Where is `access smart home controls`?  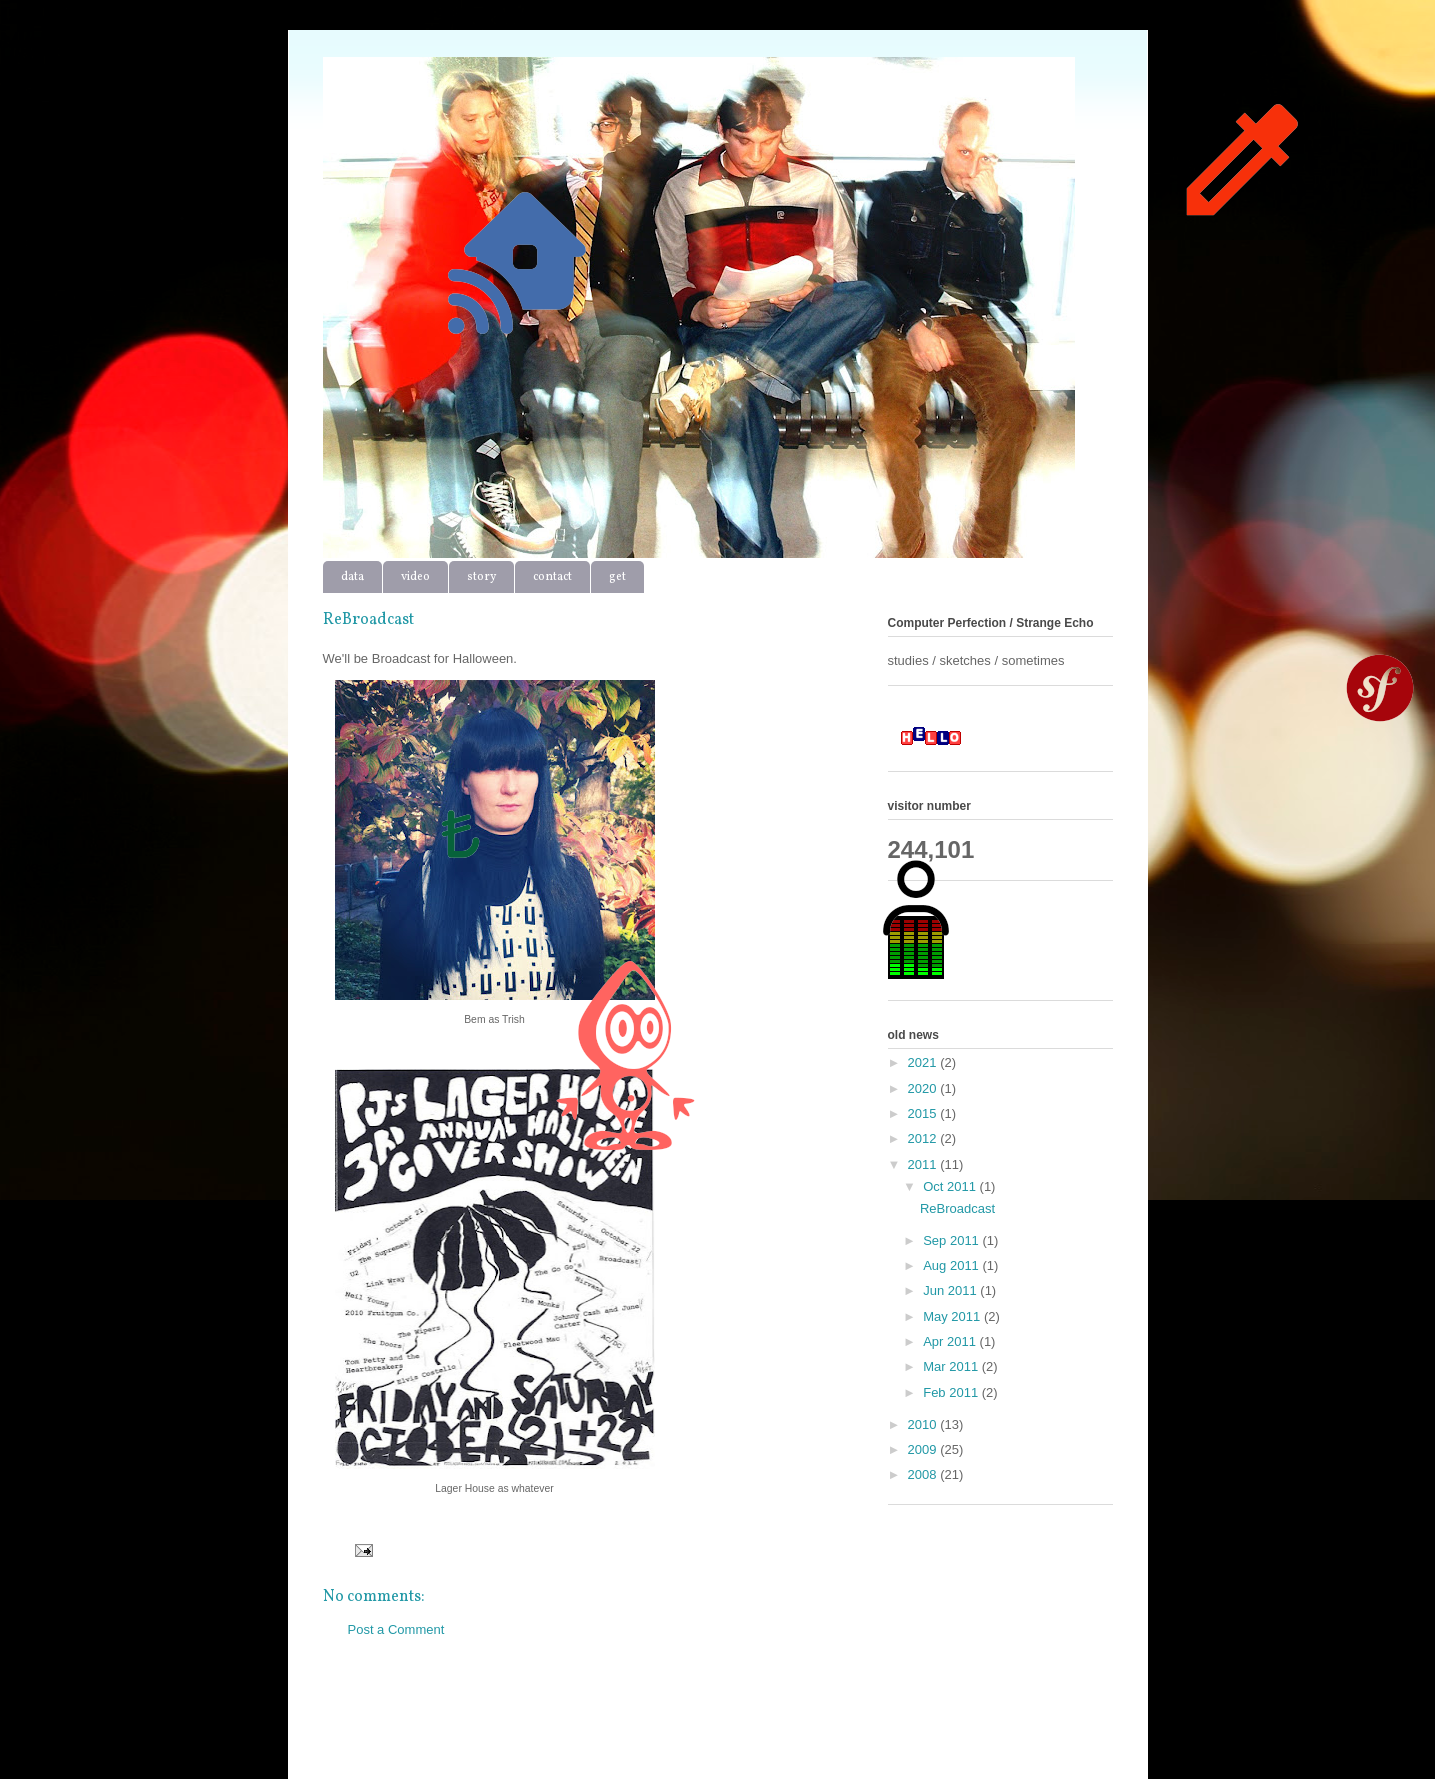
access smart home controls is located at coordinates (521, 261).